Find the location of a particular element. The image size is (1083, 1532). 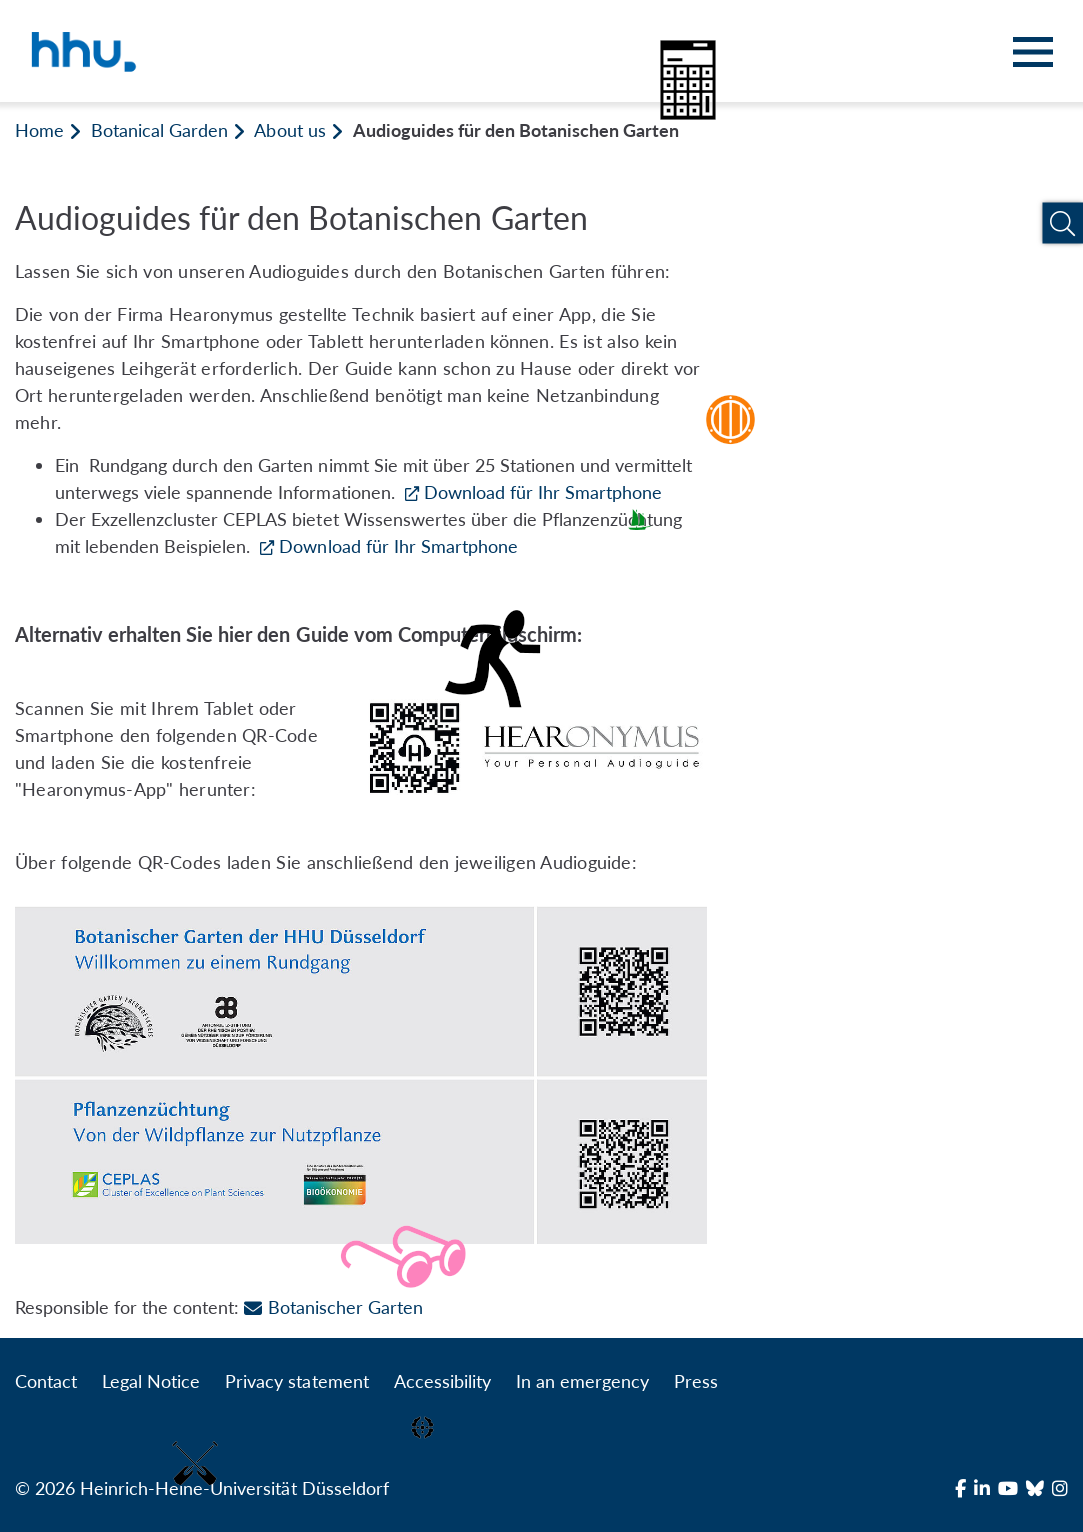

access defense or protection settings is located at coordinates (730, 419).